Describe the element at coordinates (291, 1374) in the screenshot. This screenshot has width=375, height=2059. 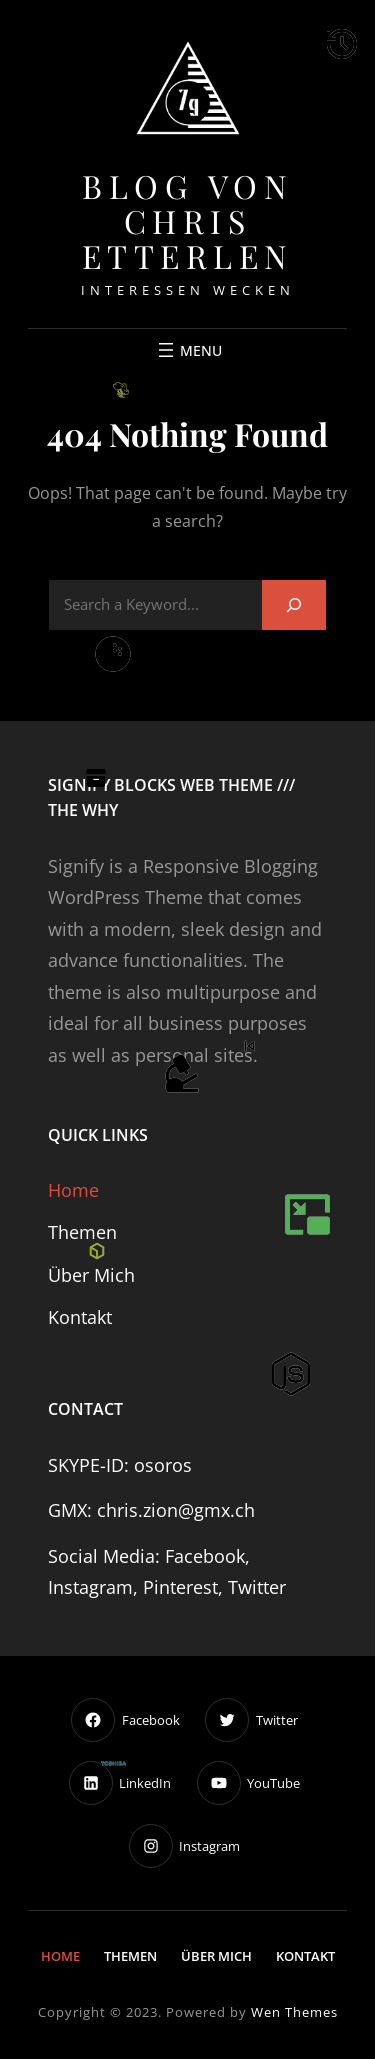
I see `Node.js runtime environment logo` at that location.